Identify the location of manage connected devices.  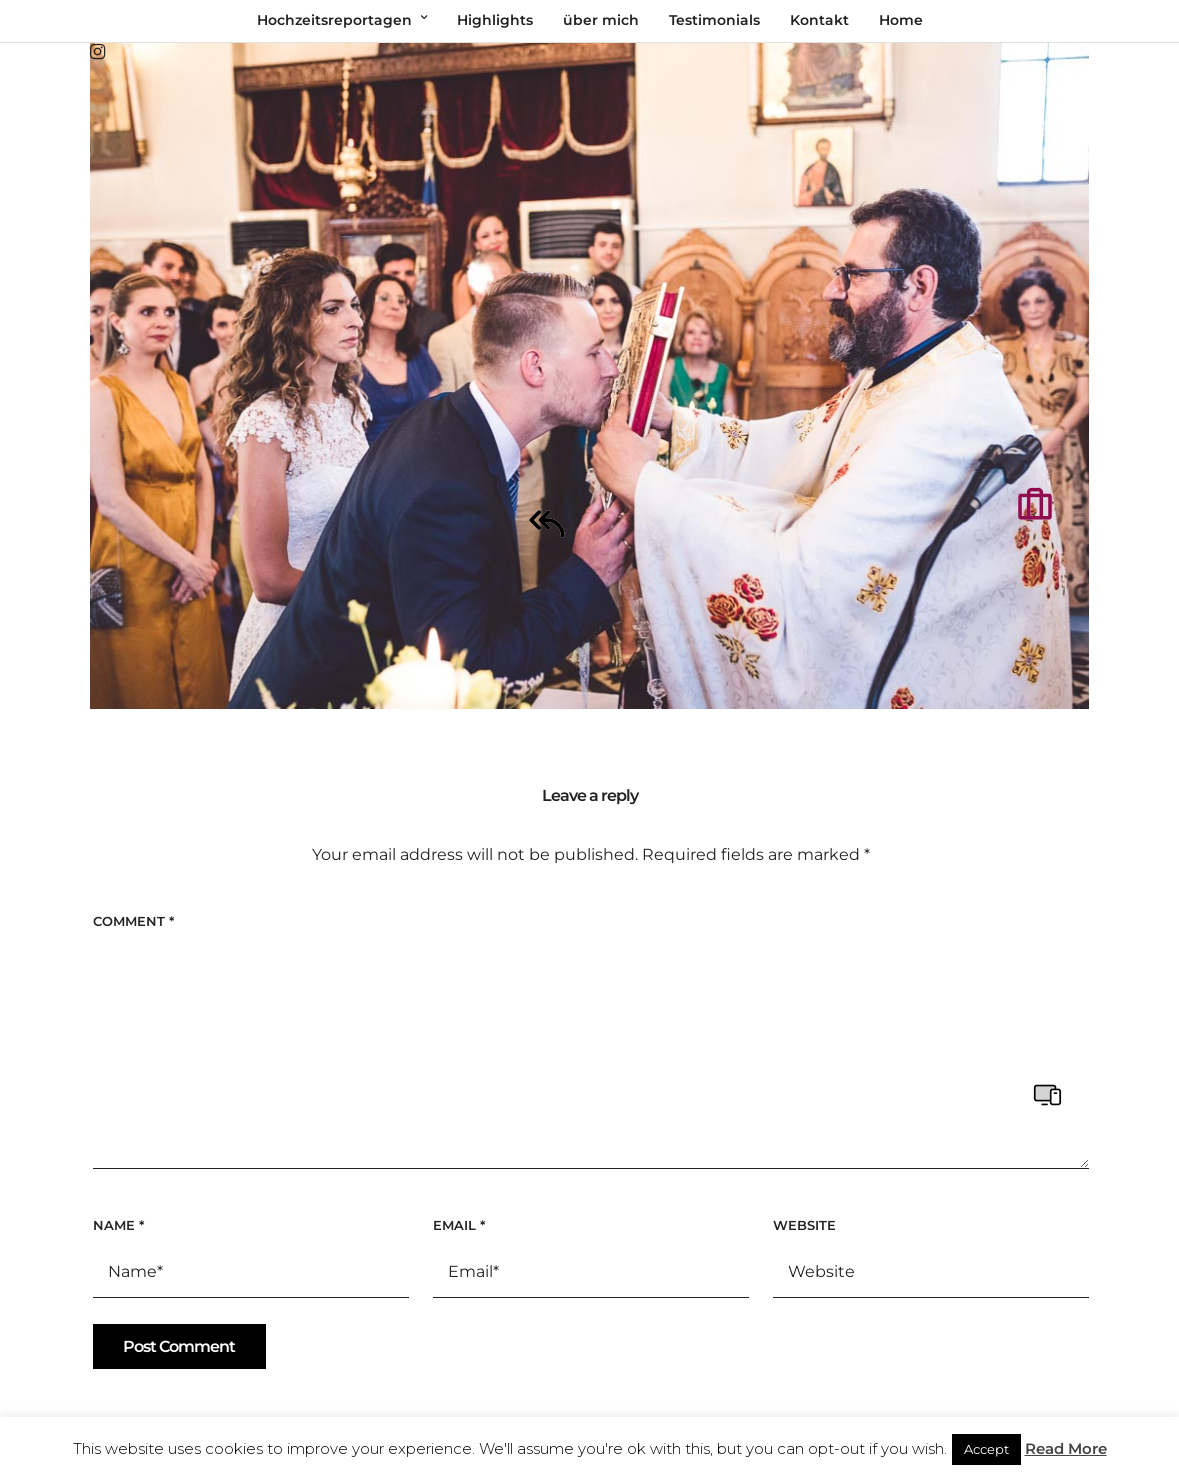
(1047, 1095).